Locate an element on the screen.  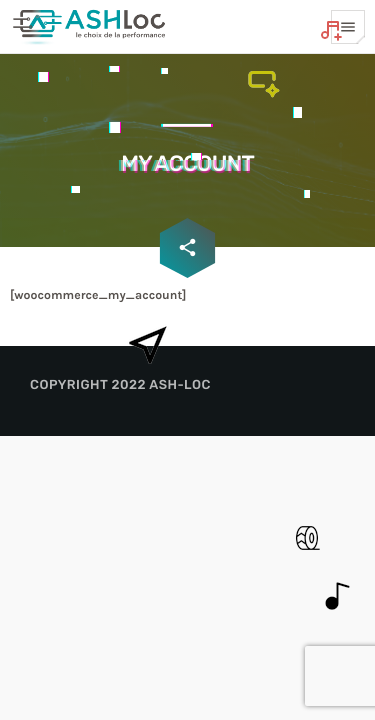
view tire information or status is located at coordinates (307, 538).